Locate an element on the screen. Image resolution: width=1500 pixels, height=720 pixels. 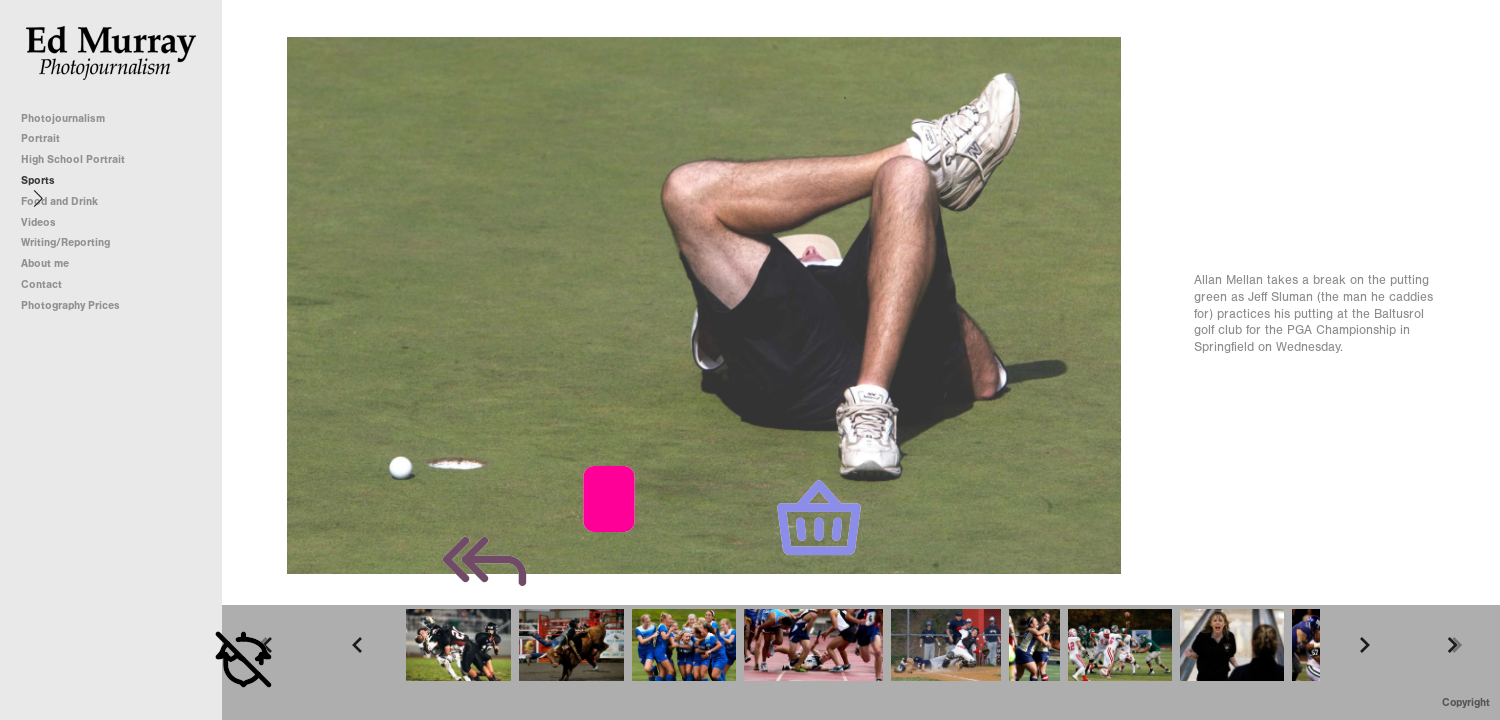
indicates nut-free or no nuts allowed is located at coordinates (243, 659).